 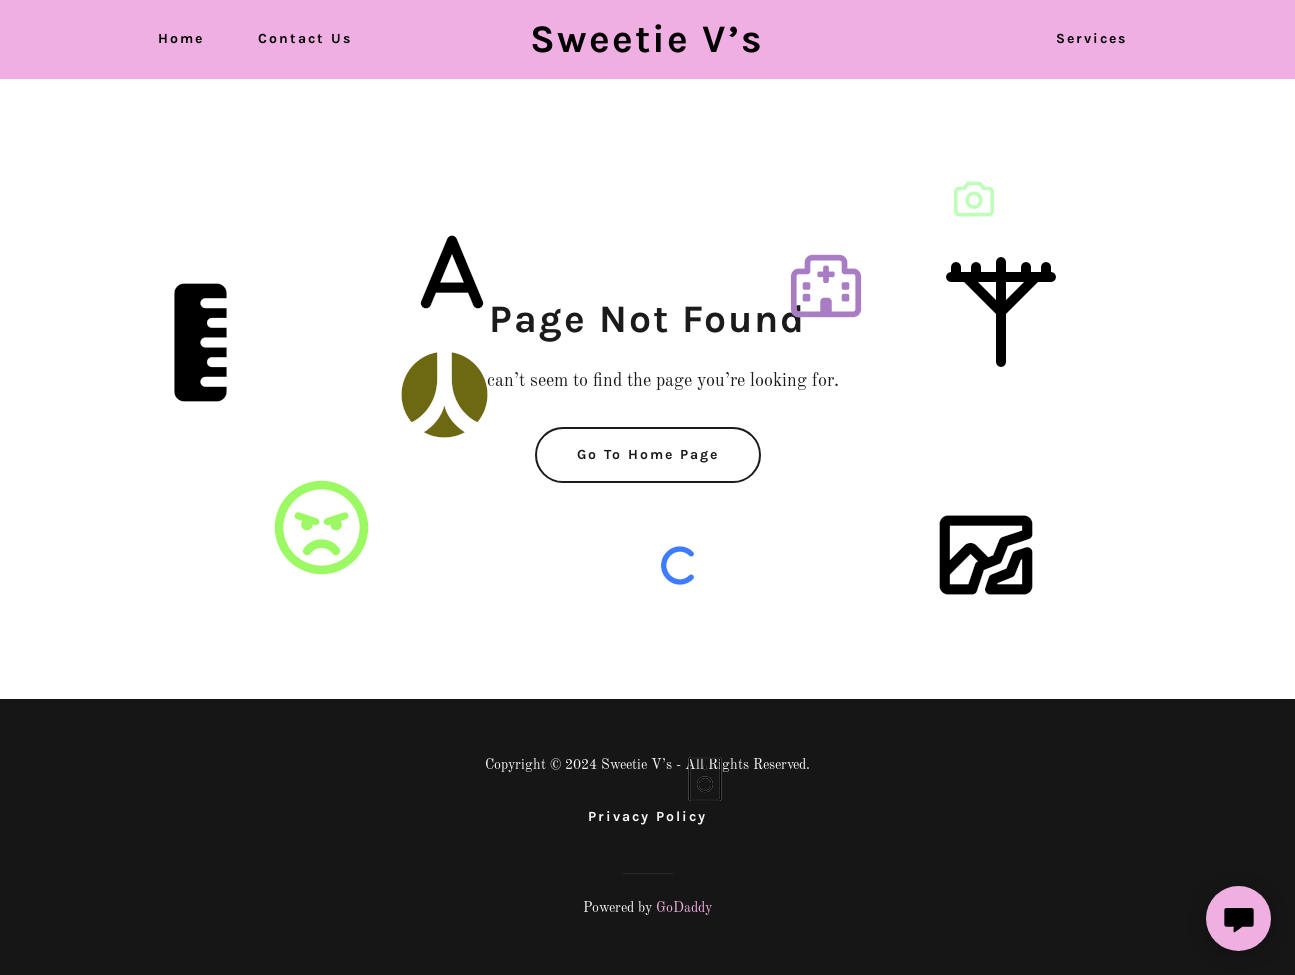 I want to click on adjust speaker or audio output settings, so click(x=705, y=779).